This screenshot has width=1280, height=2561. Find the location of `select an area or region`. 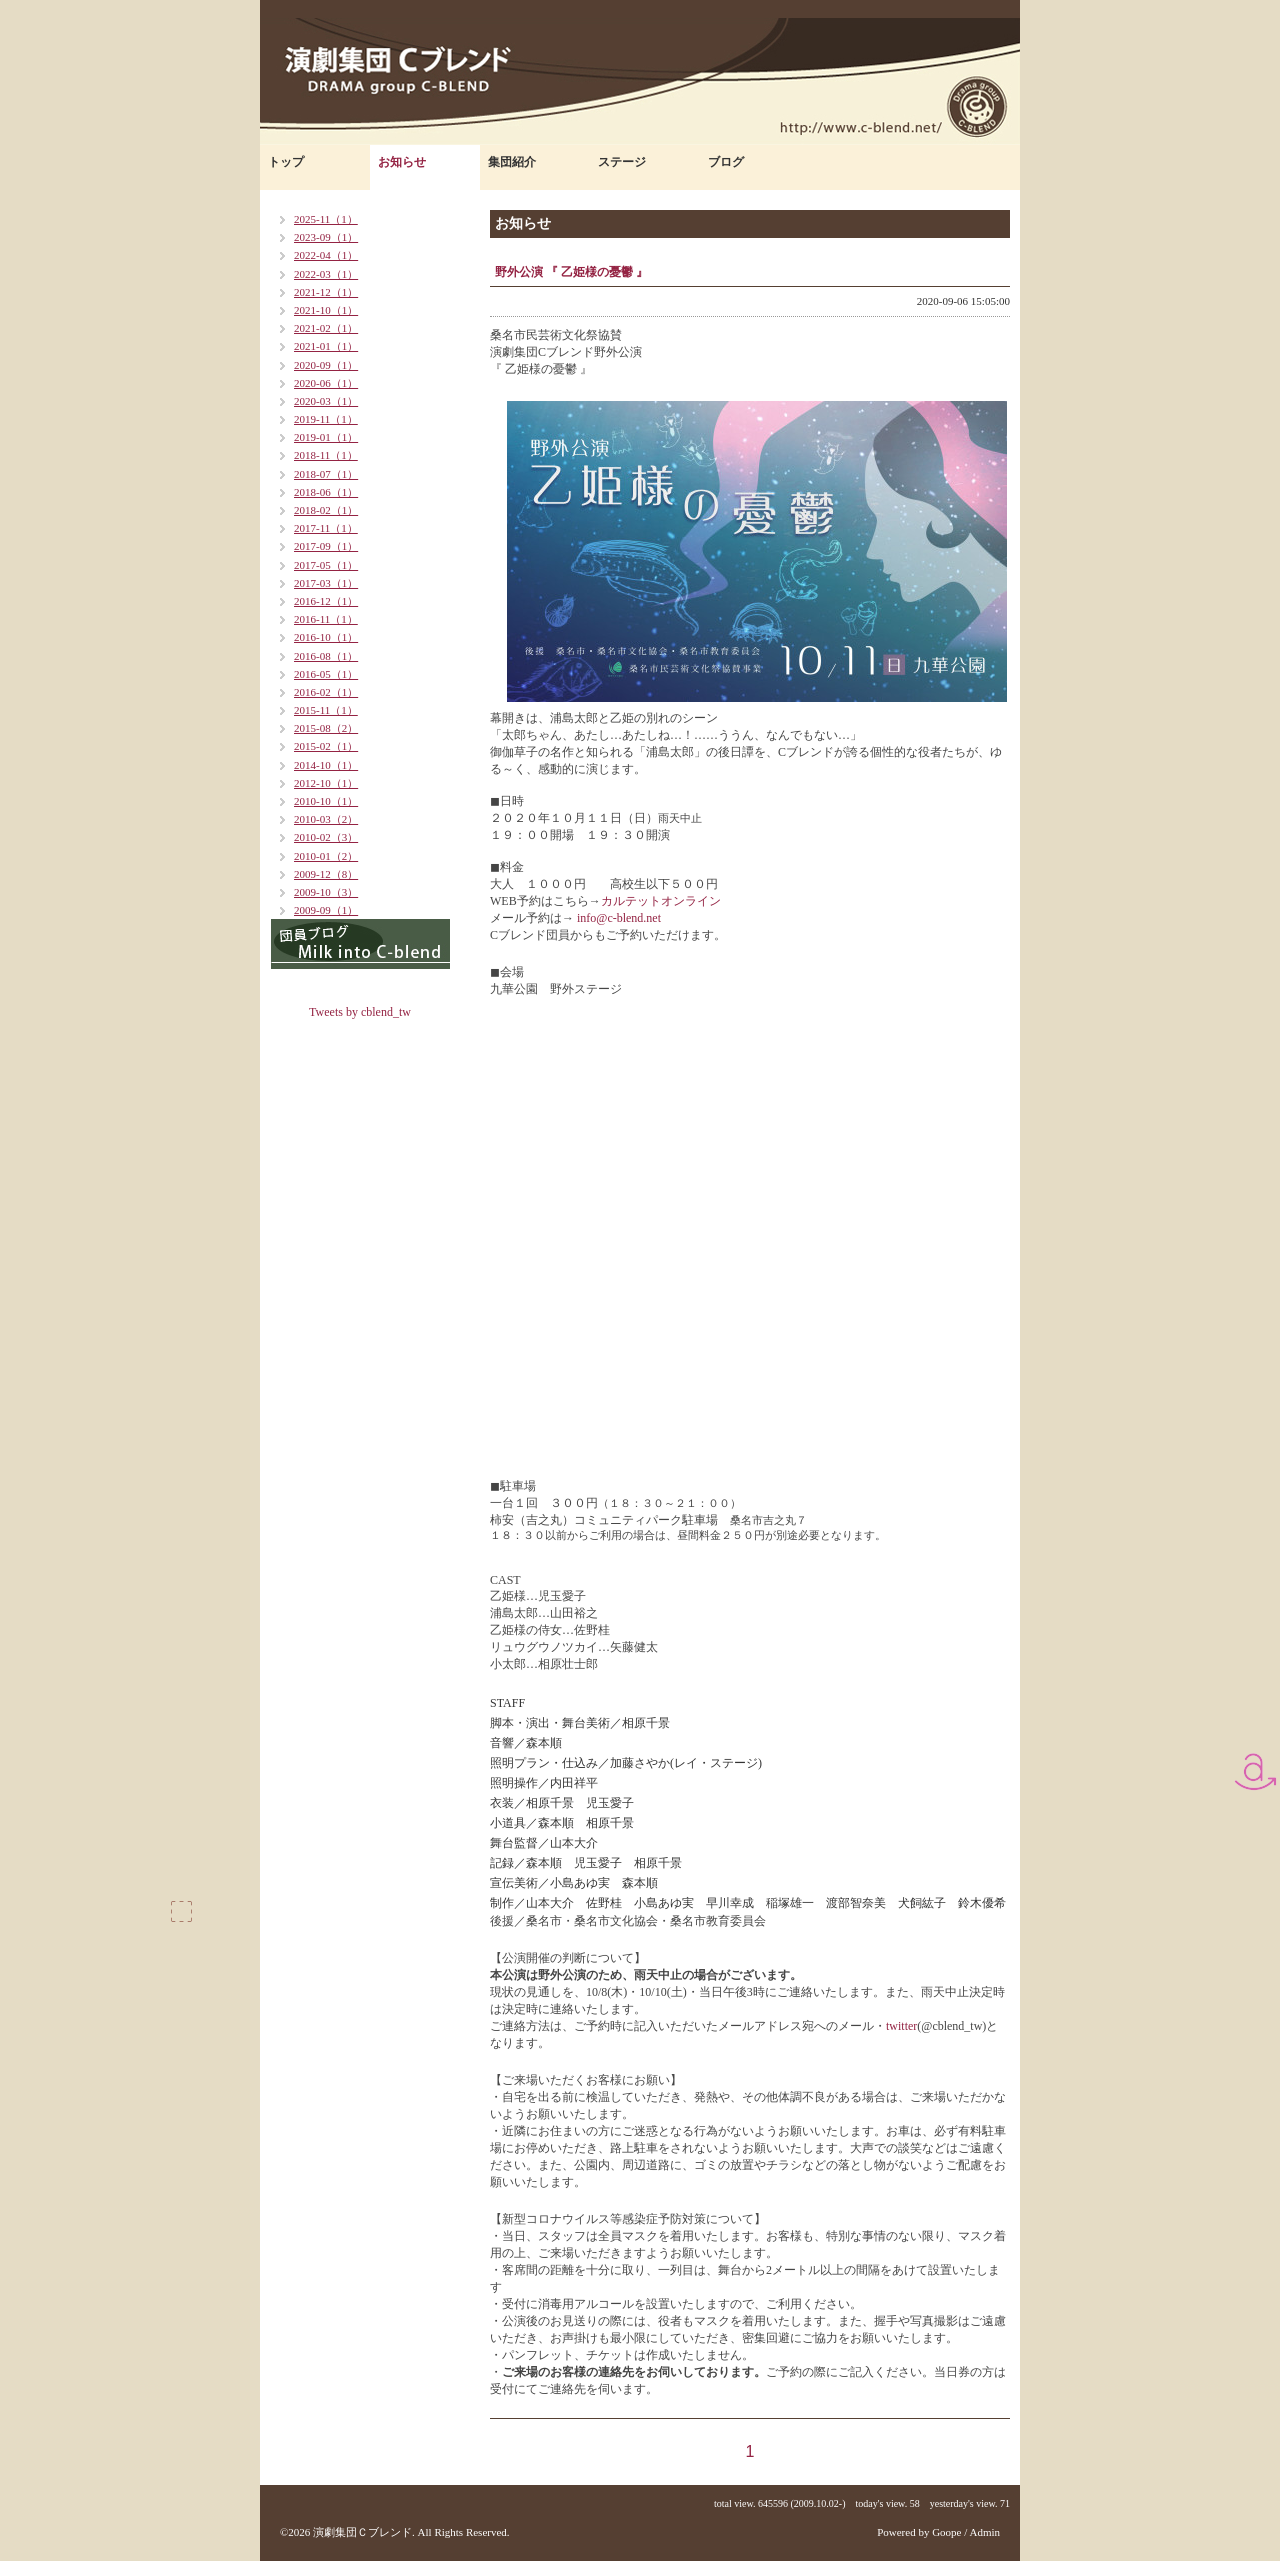

select an area or region is located at coordinates (181, 1911).